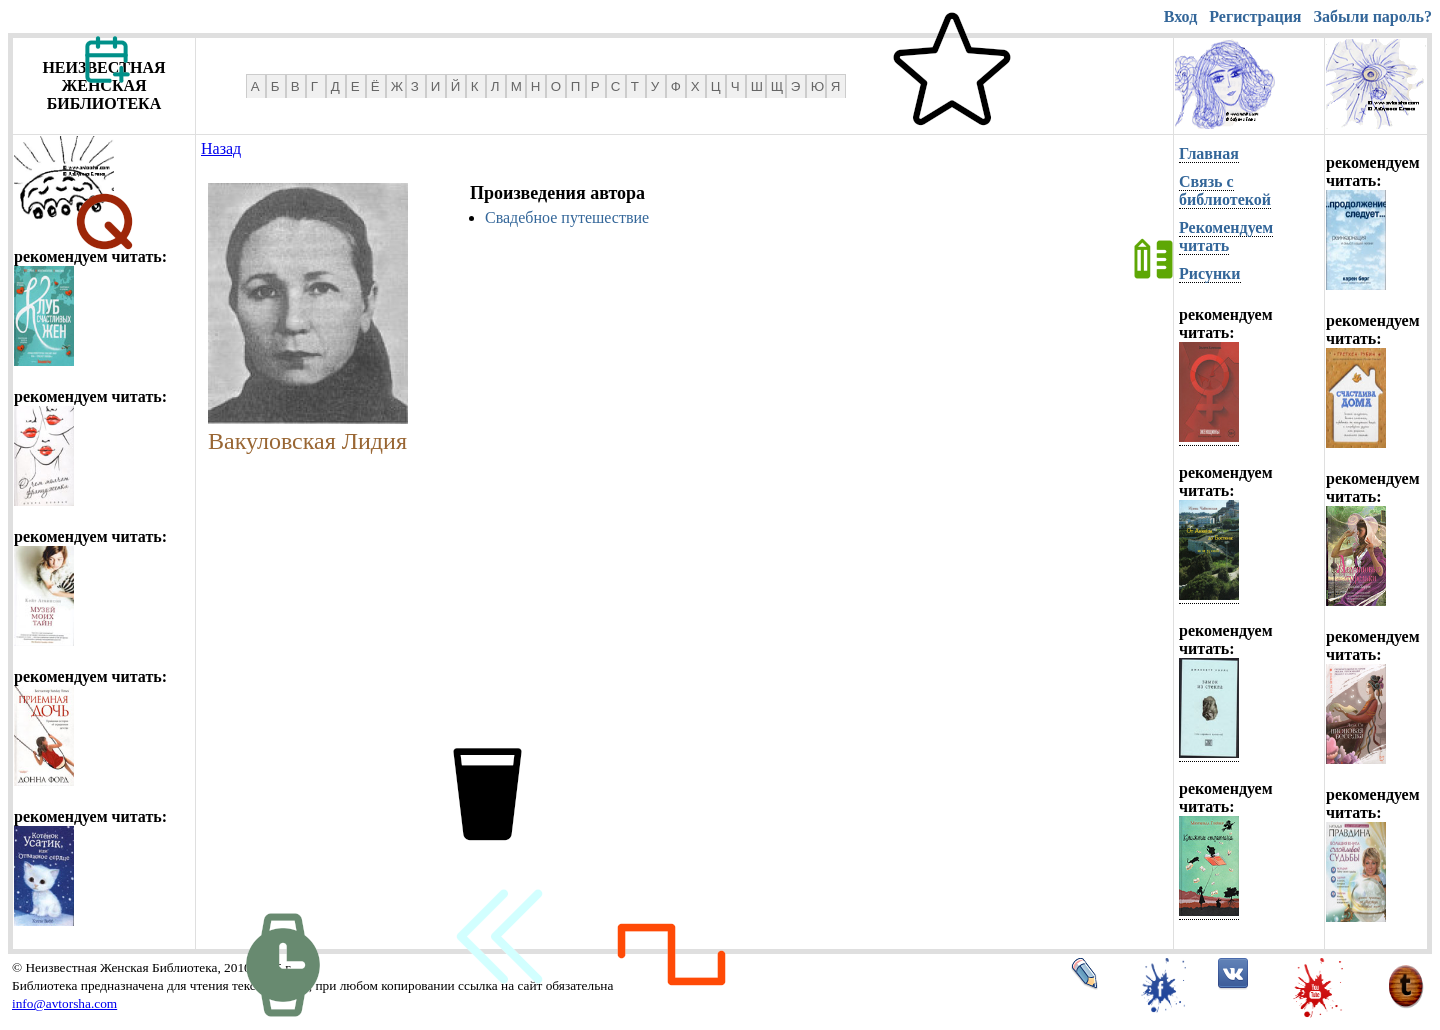 The height and width of the screenshot is (1030, 1440). Describe the element at coordinates (671, 954) in the screenshot. I see `toggle square wave audio signal` at that location.